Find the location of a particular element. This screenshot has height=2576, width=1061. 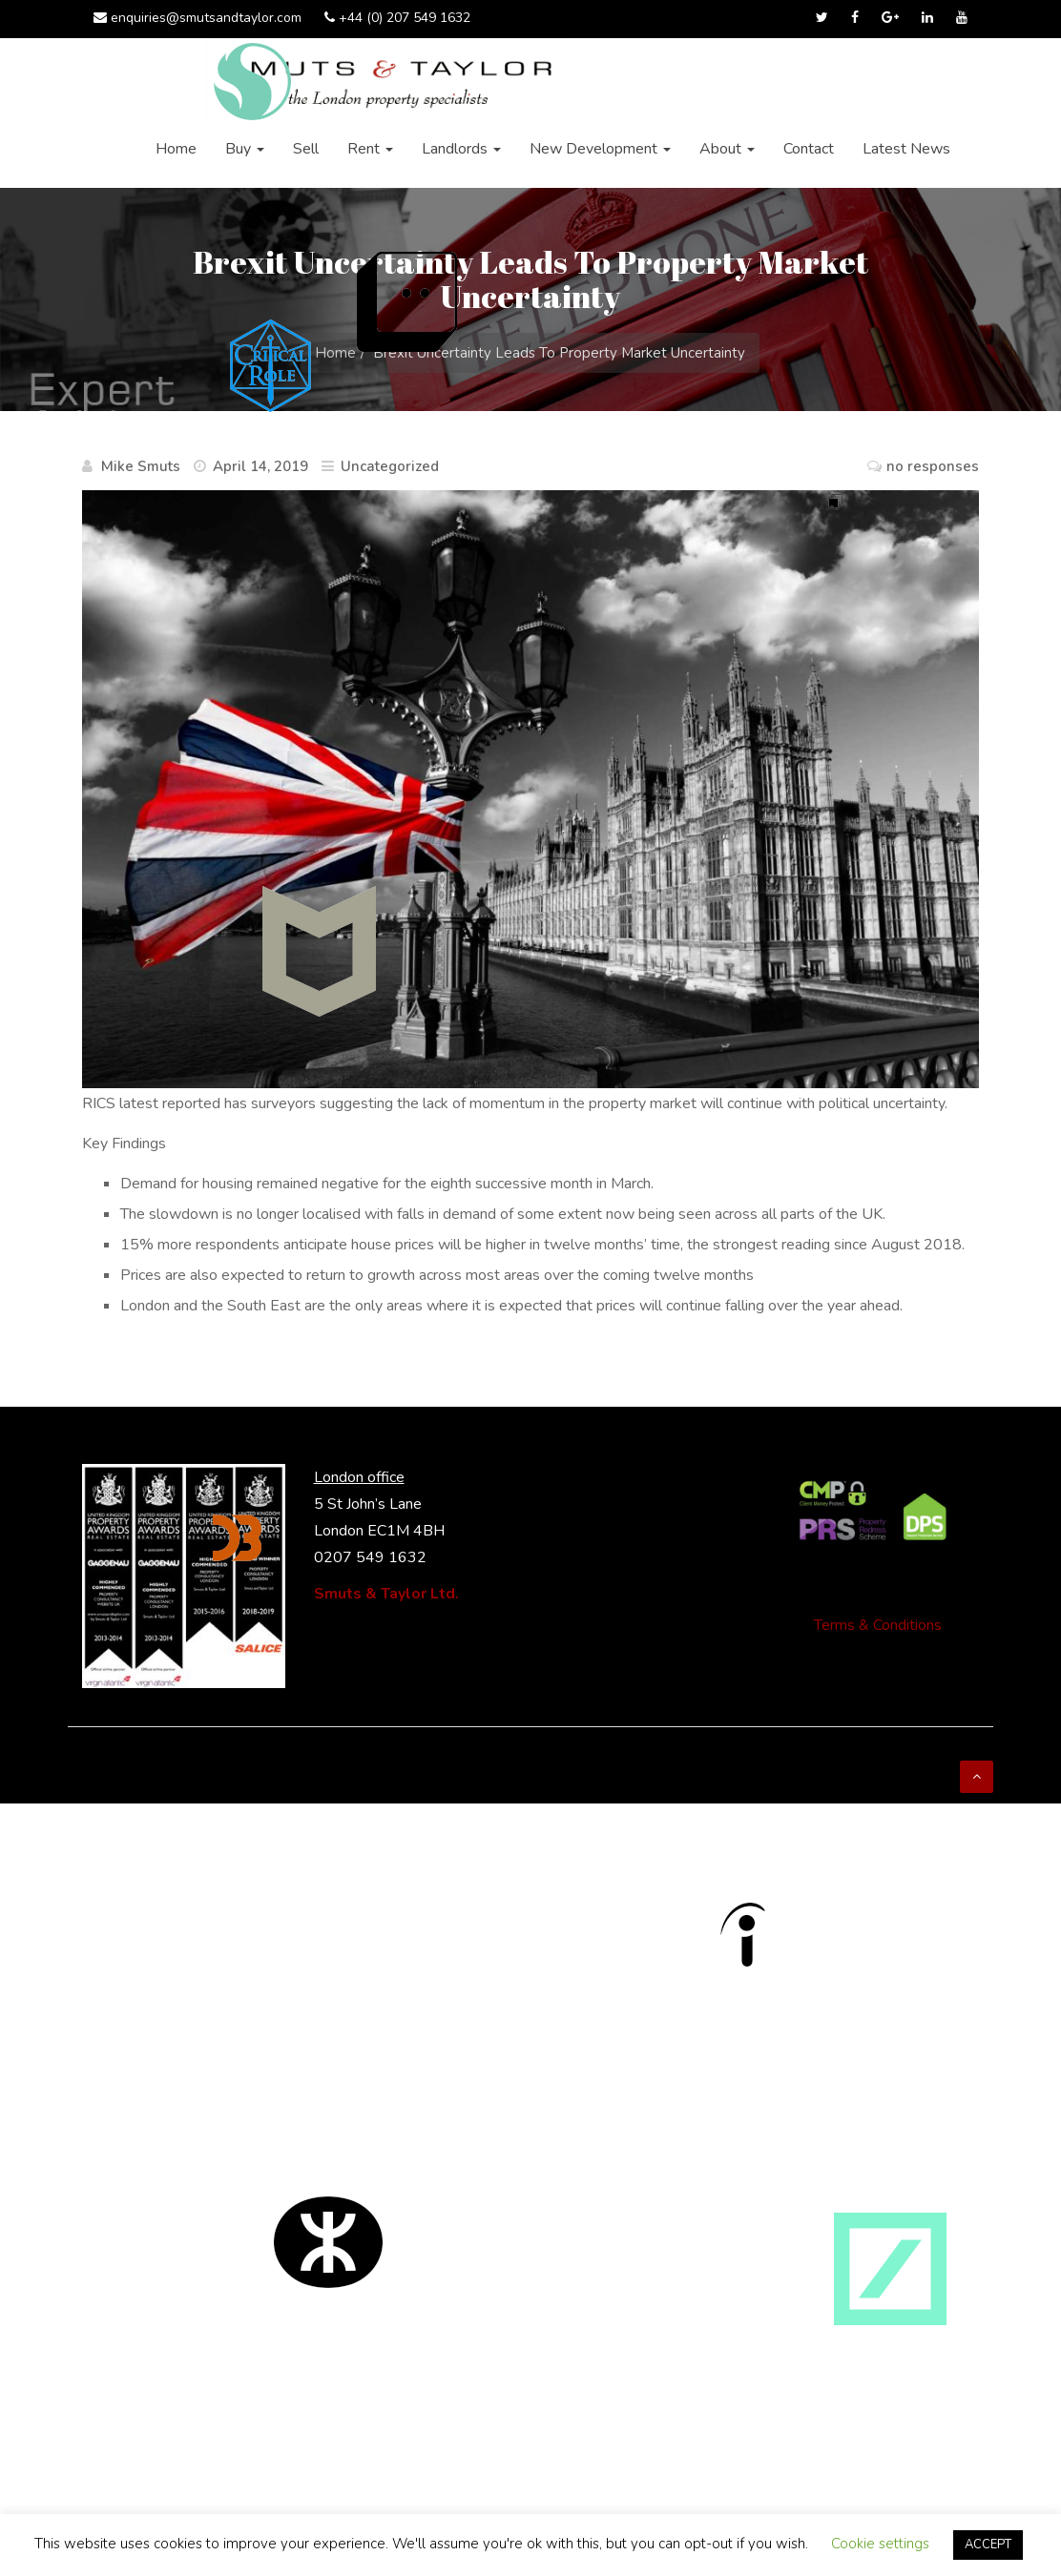

mcafee antivirus software logo is located at coordinates (319, 951).